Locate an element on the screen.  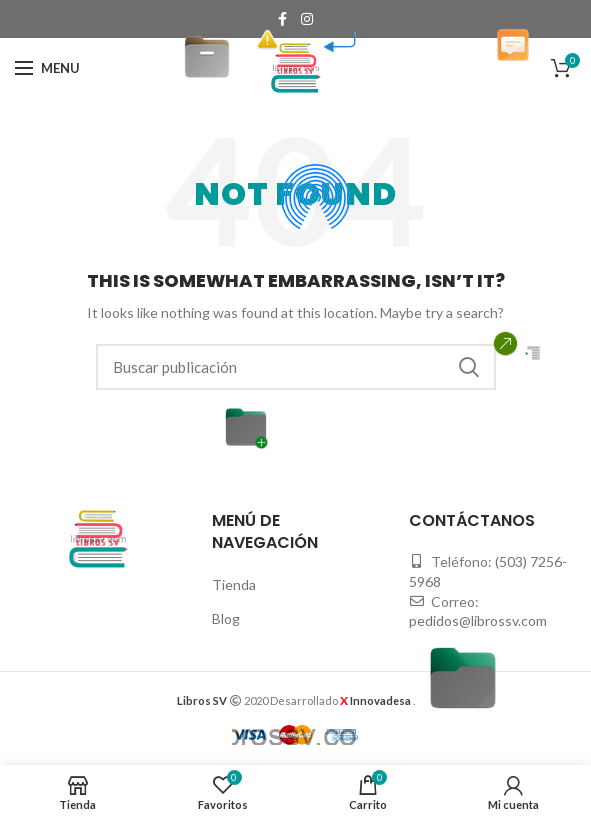
indicates a symbolic link or shortcut to another file is located at coordinates (505, 343).